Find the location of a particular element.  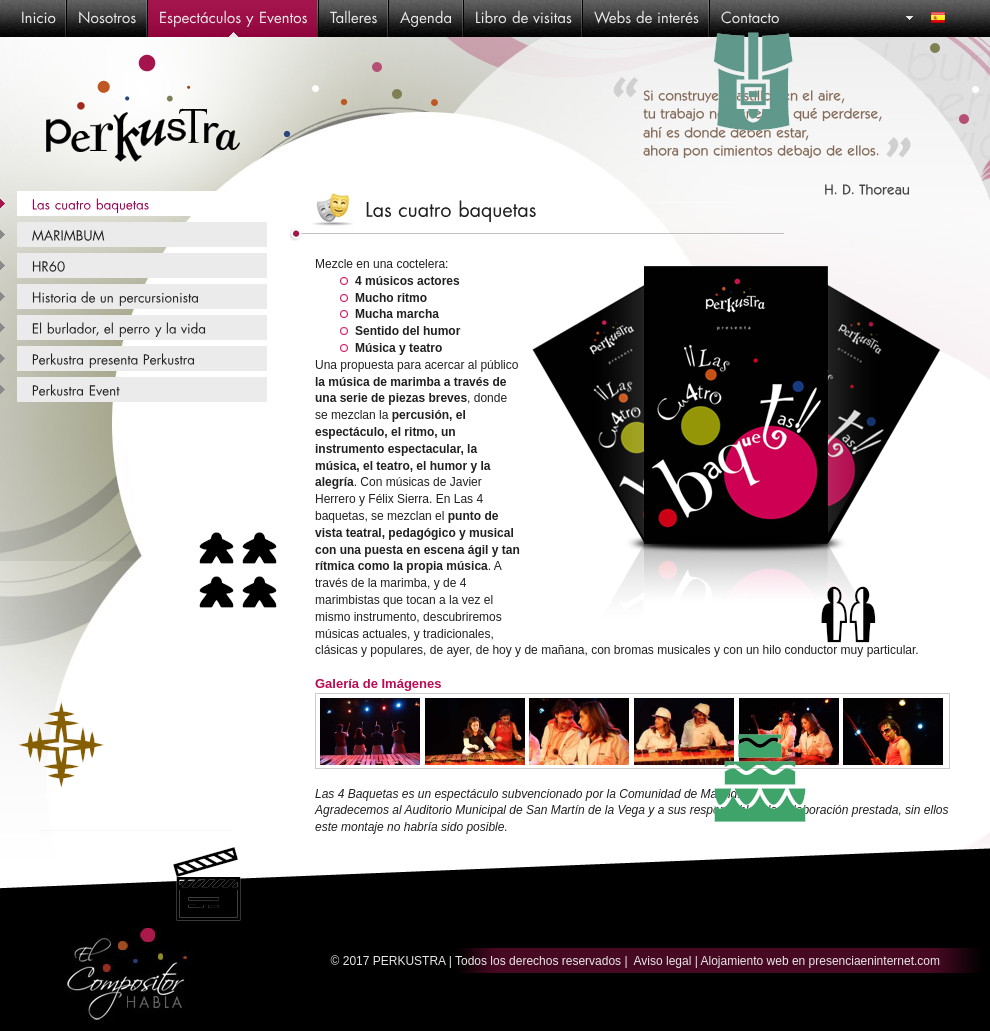

view cake or bakery options is located at coordinates (760, 773).